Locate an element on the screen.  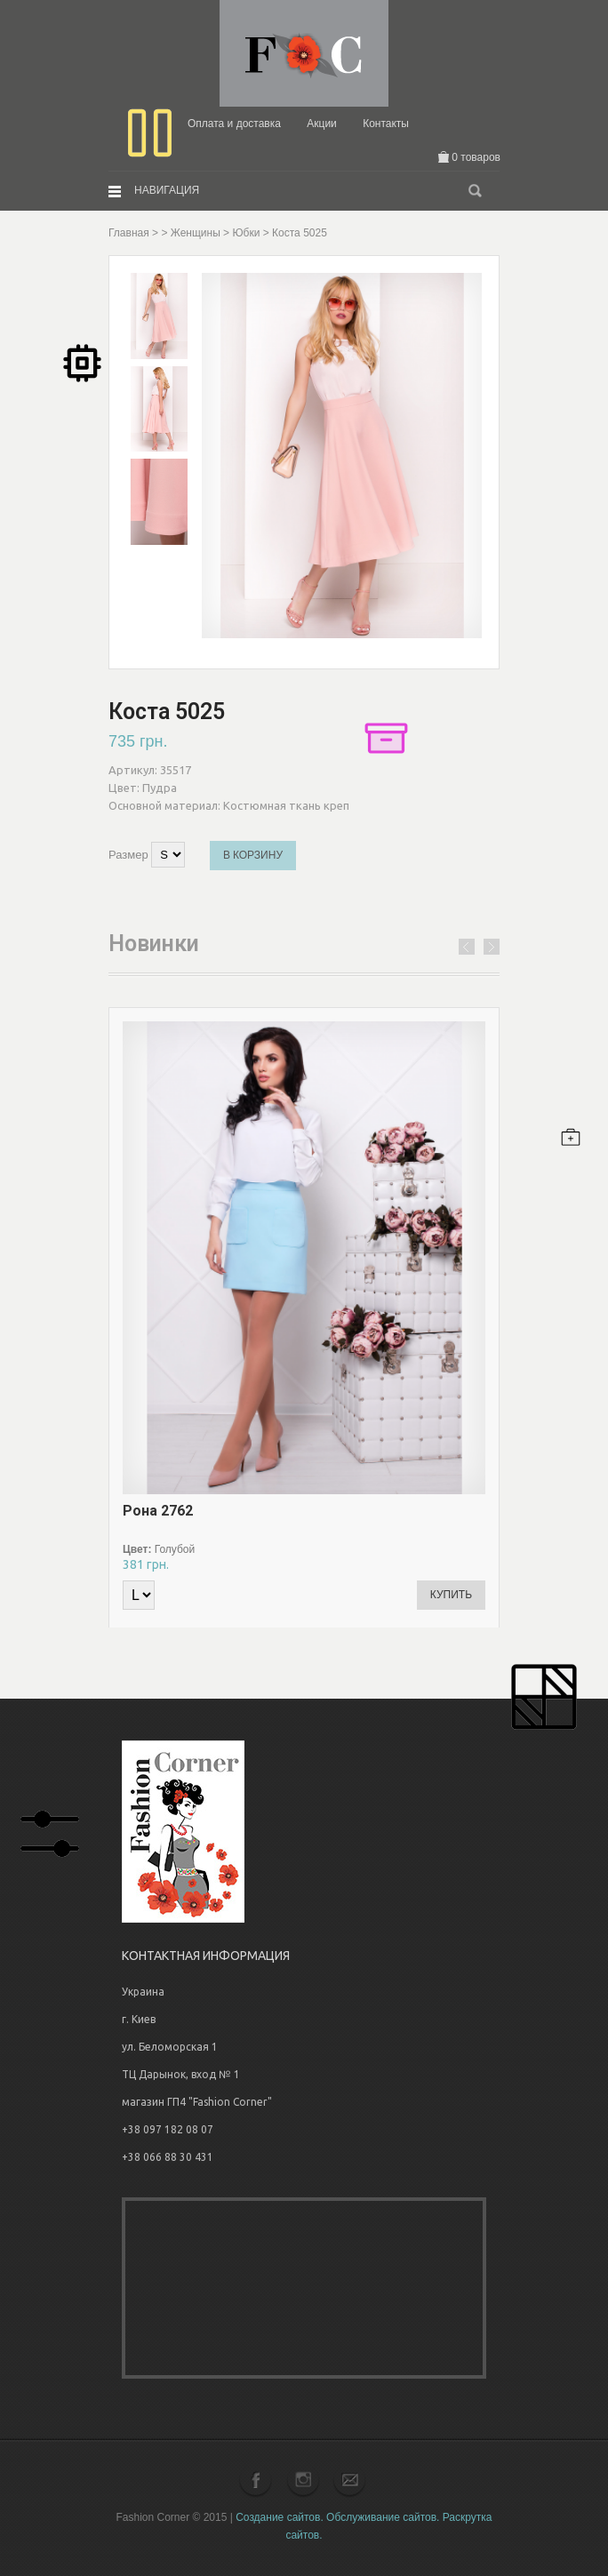
view system performance or processor usage is located at coordinates (82, 363).